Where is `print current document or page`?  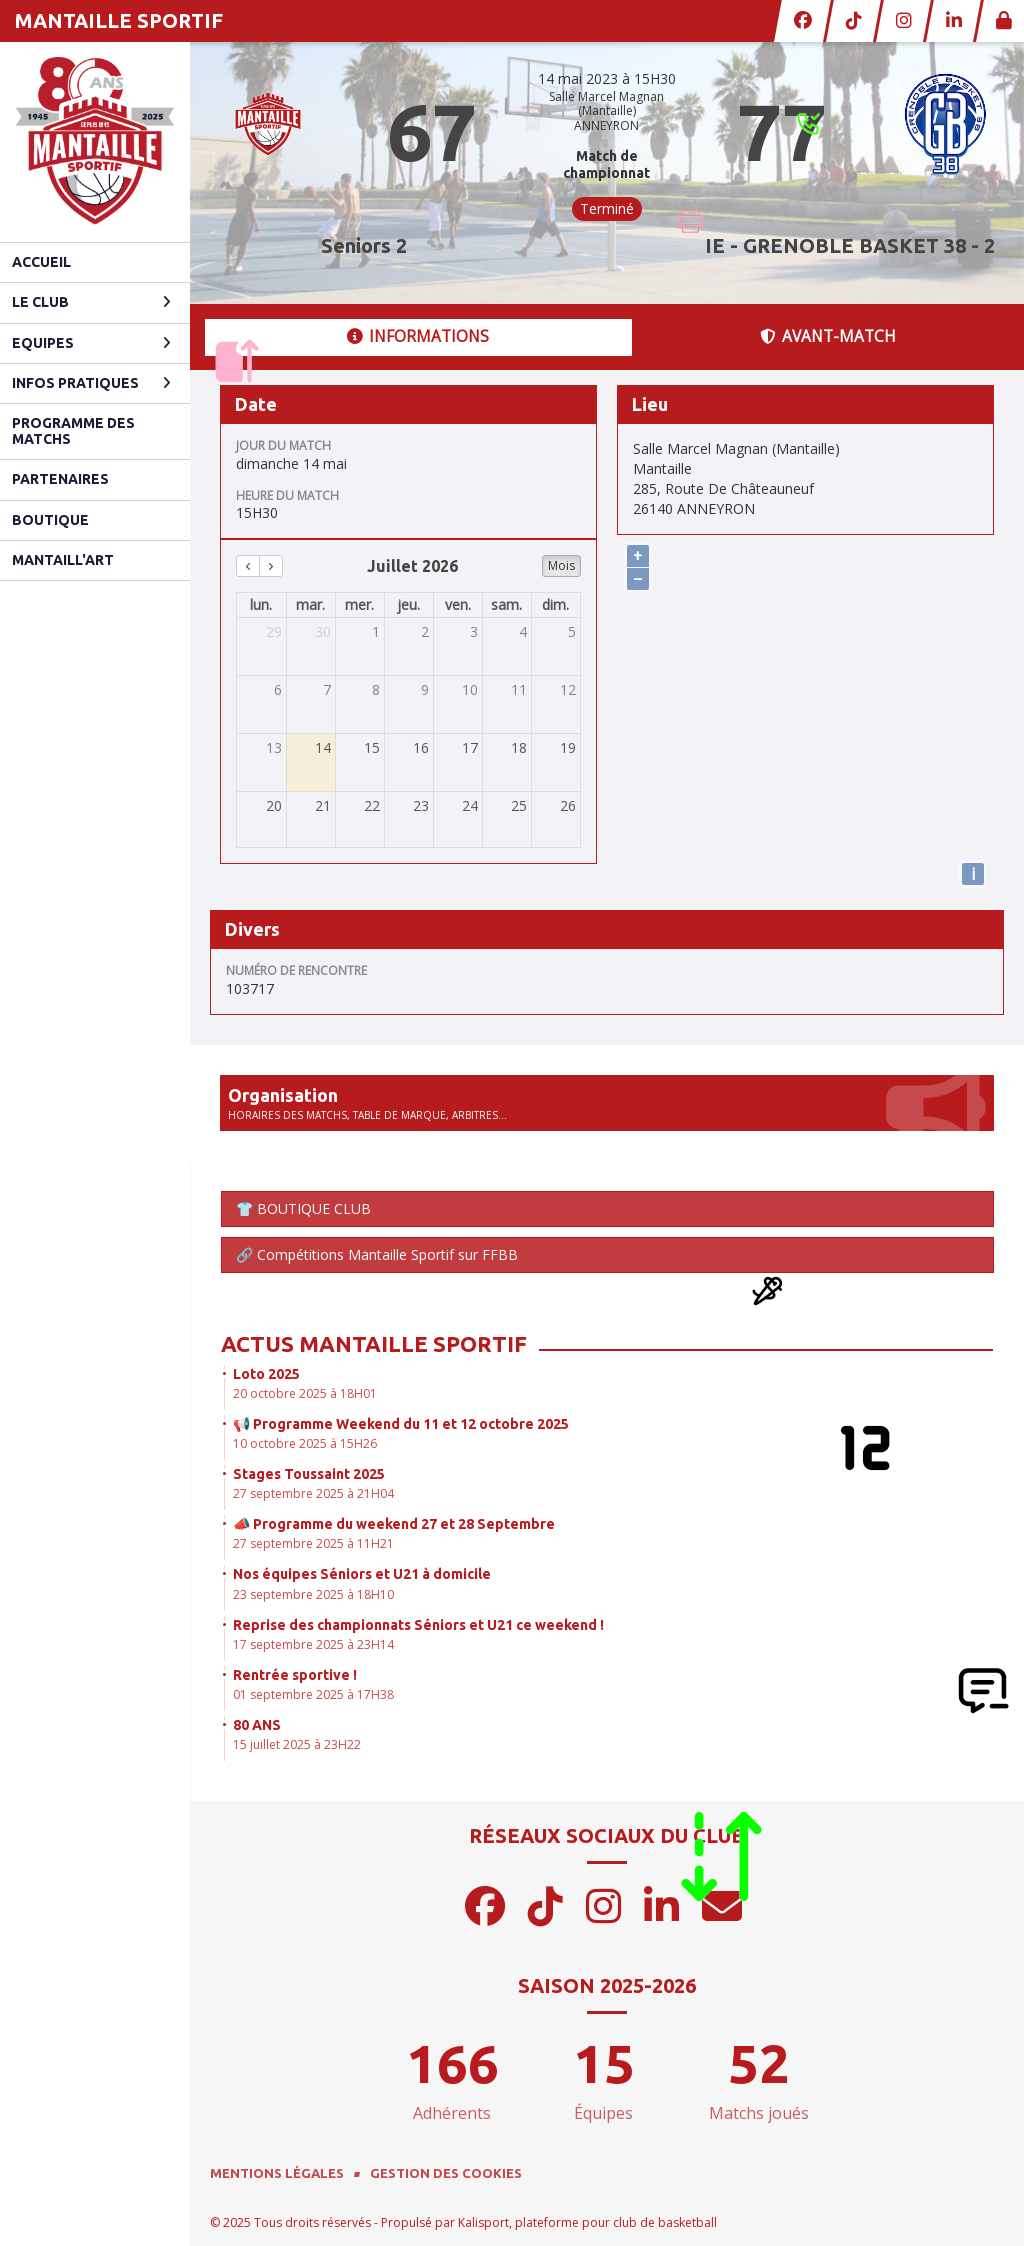 print current document or page is located at coordinates (690, 221).